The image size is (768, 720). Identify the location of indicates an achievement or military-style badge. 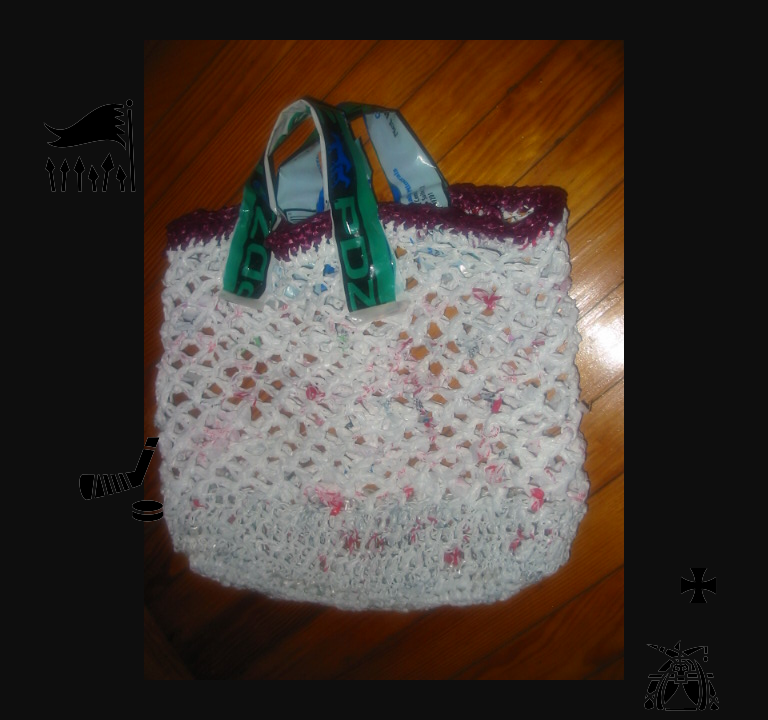
(698, 585).